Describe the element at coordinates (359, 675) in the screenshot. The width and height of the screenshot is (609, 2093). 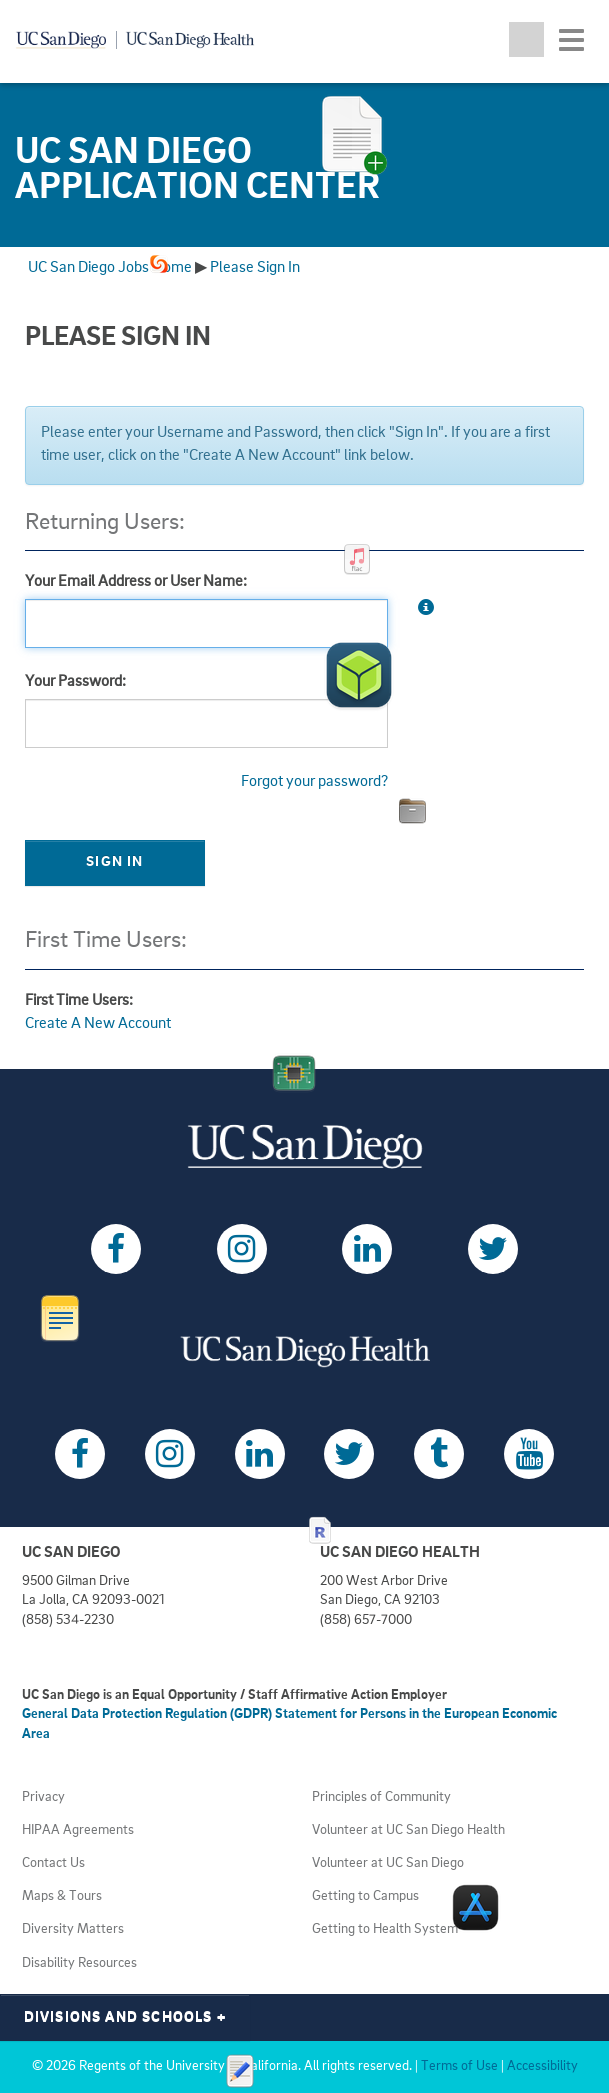
I see `open balenaEtcher to flash OS images` at that location.